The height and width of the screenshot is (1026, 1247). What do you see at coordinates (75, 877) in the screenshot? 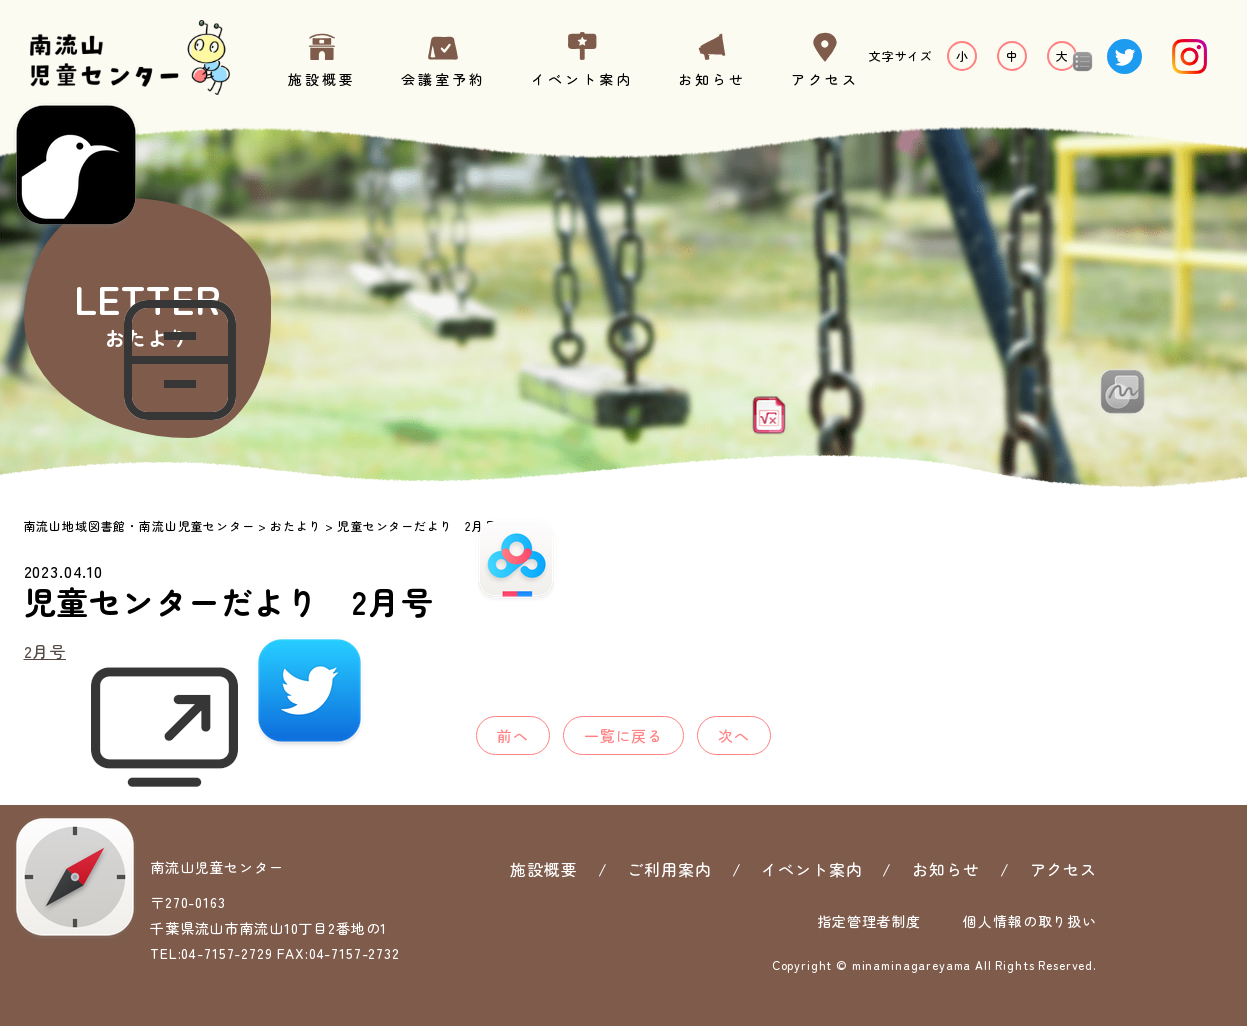
I see `open navigation or compass preferences` at bounding box center [75, 877].